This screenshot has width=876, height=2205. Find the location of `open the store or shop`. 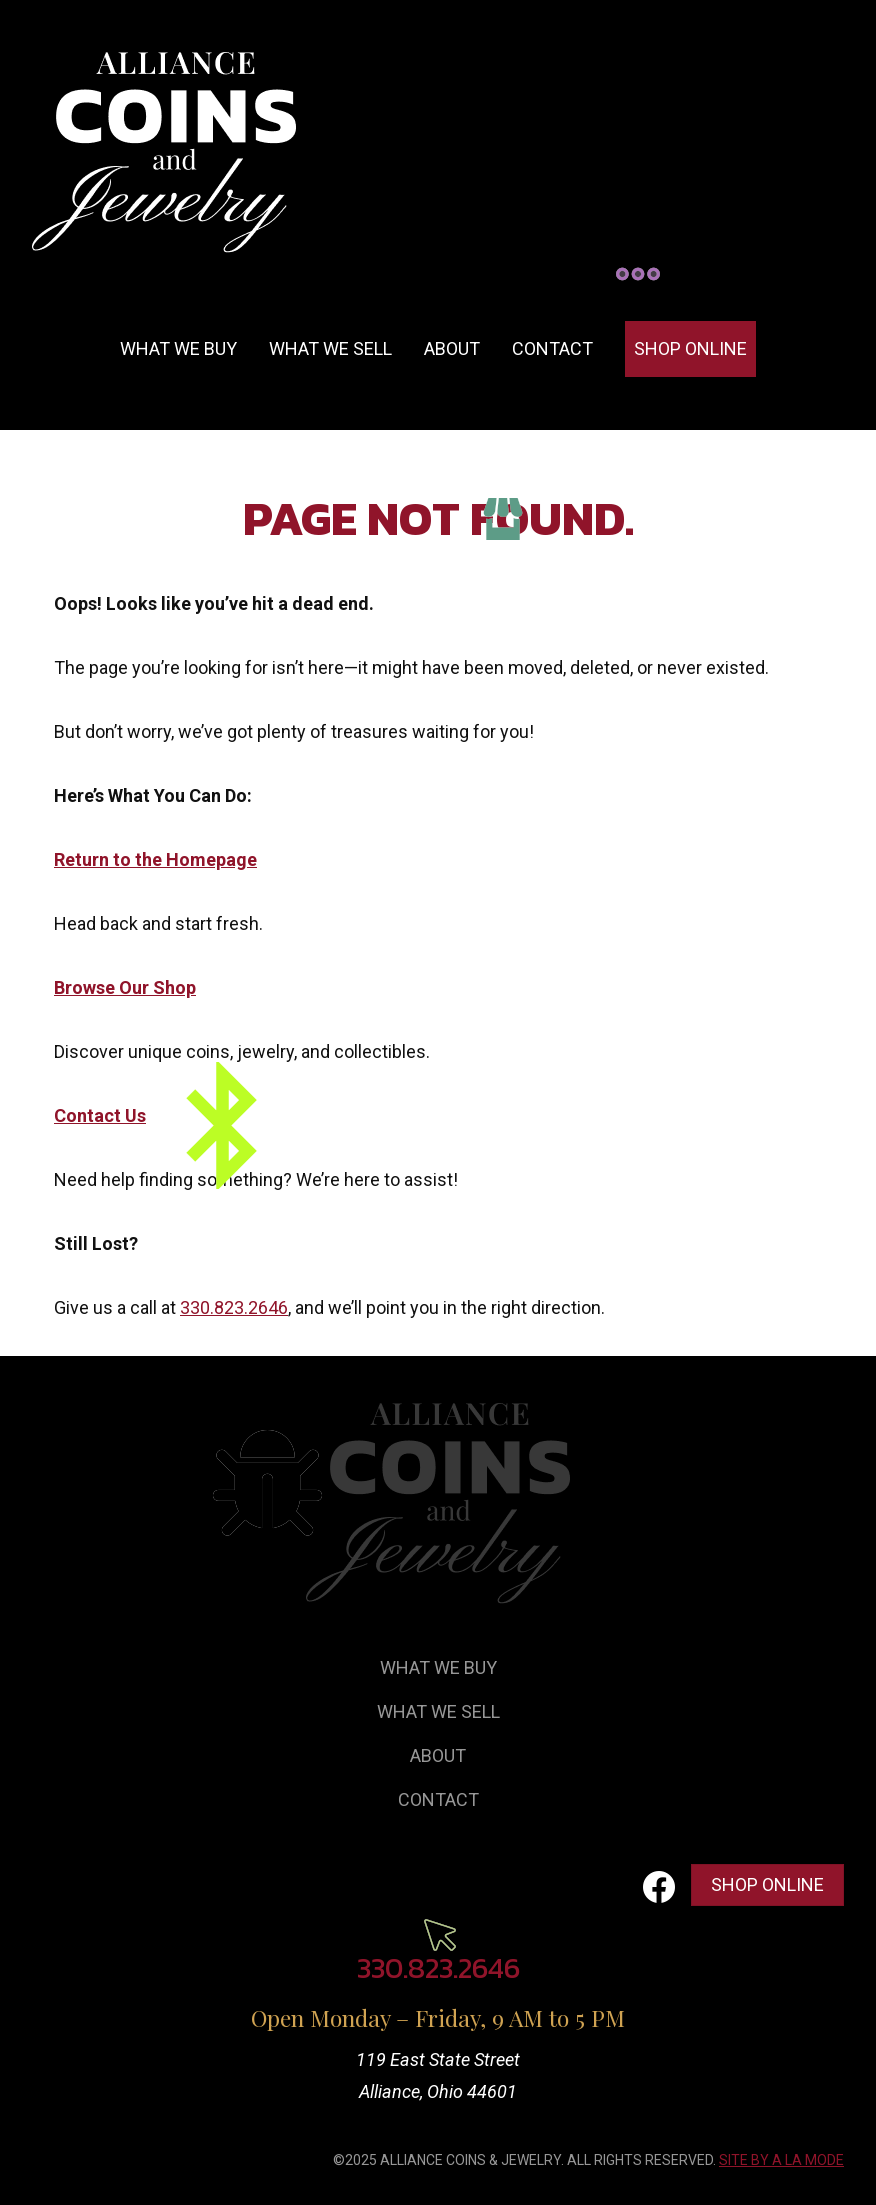

open the store or shop is located at coordinates (503, 519).